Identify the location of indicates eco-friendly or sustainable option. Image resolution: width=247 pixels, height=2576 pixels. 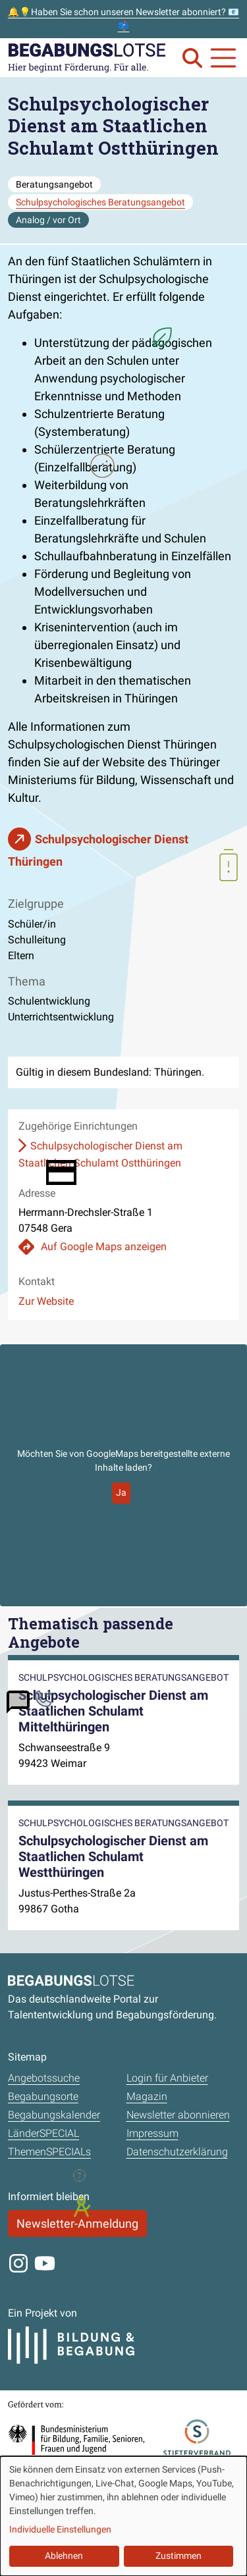
(162, 337).